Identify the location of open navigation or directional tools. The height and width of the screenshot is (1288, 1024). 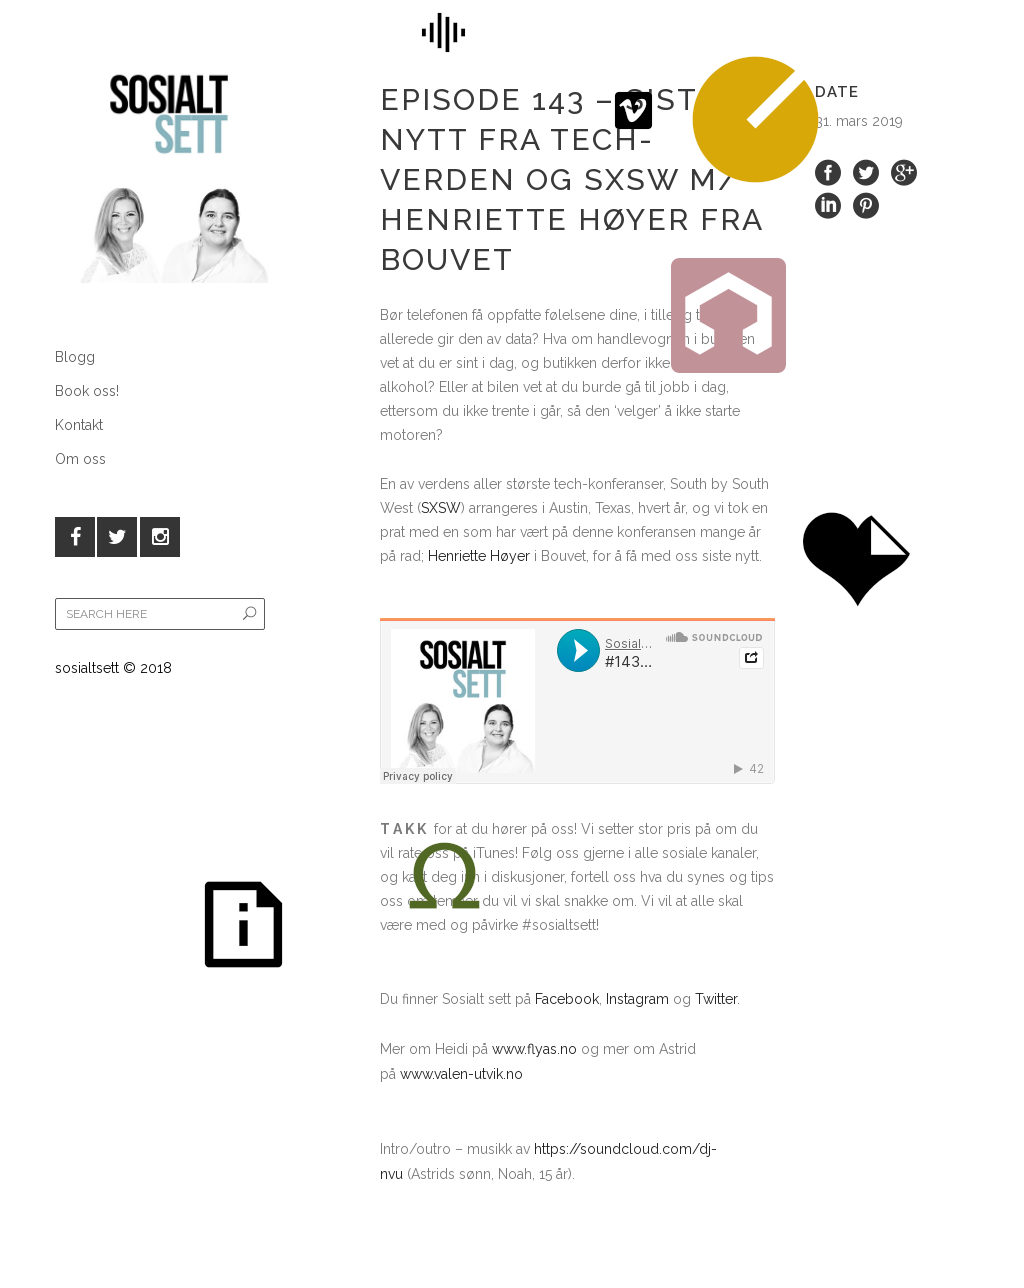
(755, 119).